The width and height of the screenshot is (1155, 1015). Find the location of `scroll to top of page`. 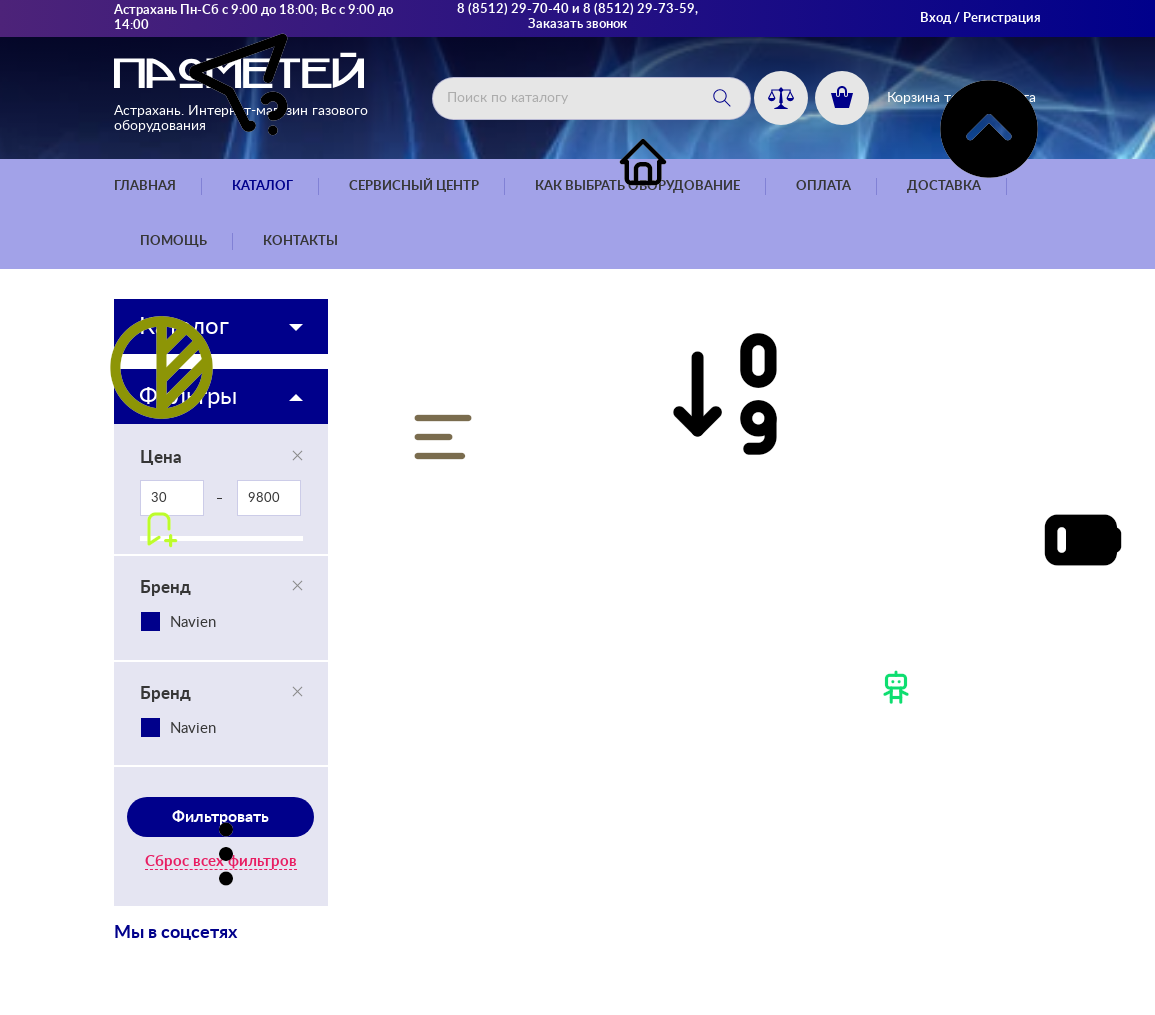

scroll to top of page is located at coordinates (989, 129).